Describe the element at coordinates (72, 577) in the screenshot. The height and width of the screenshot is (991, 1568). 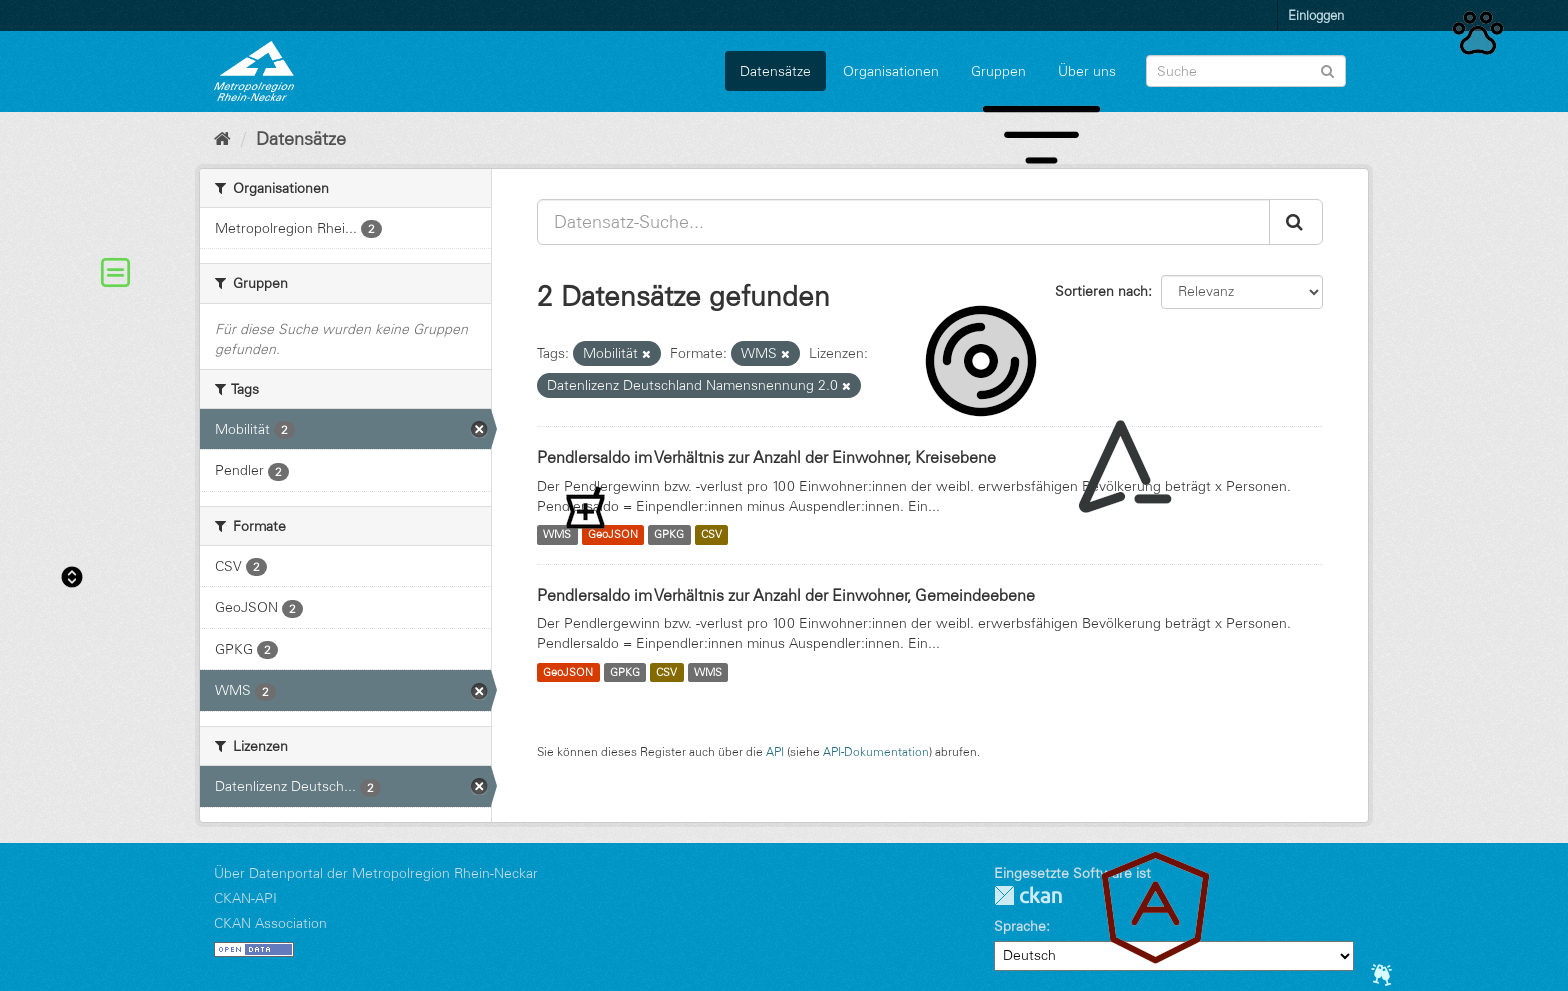
I see `expand or collapse a section` at that location.